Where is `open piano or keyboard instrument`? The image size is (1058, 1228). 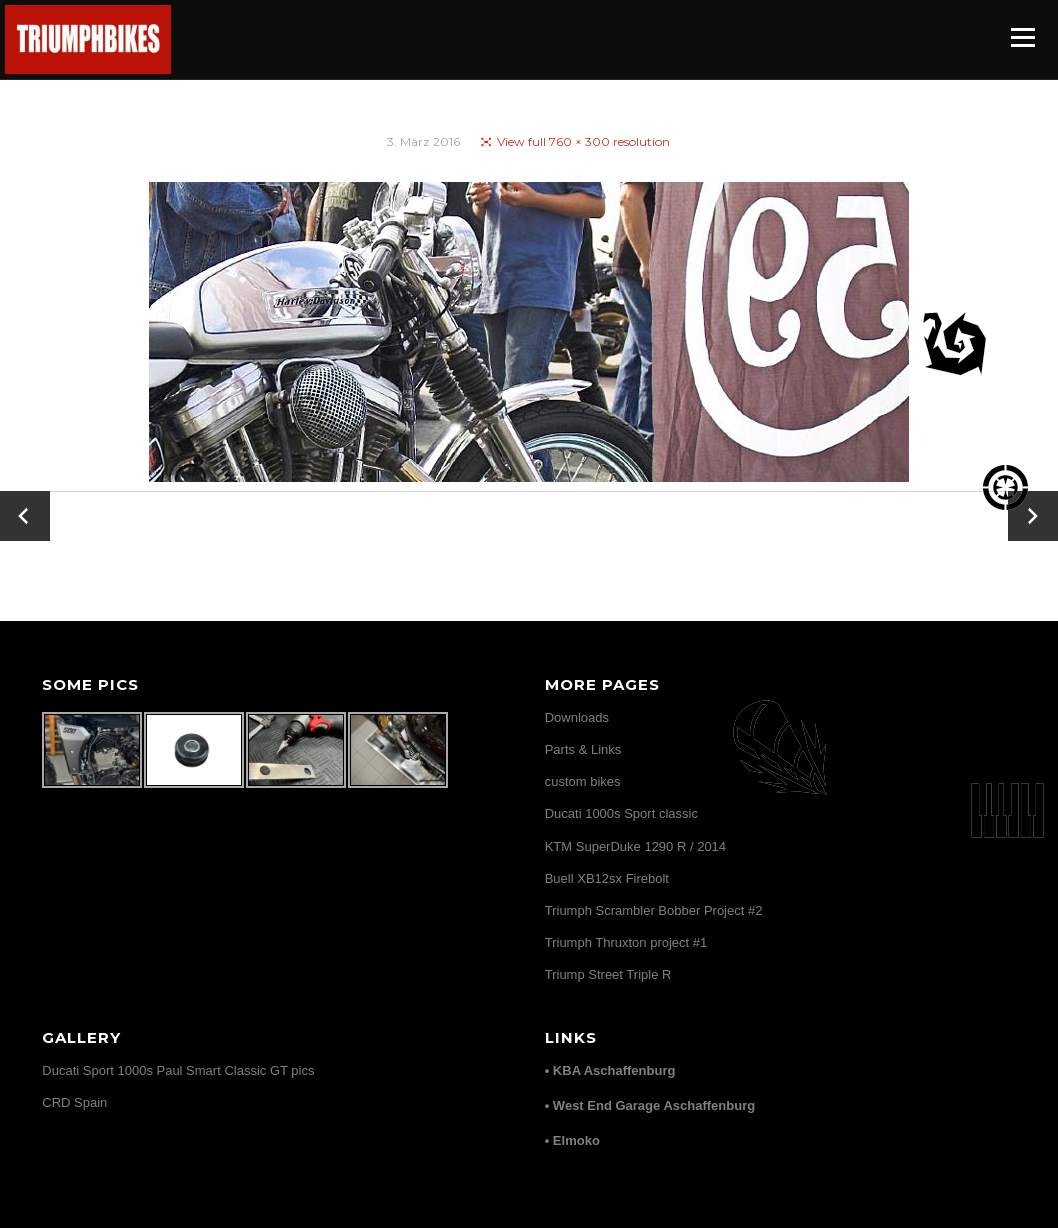
open piano or keyboard instrument is located at coordinates (1007, 810).